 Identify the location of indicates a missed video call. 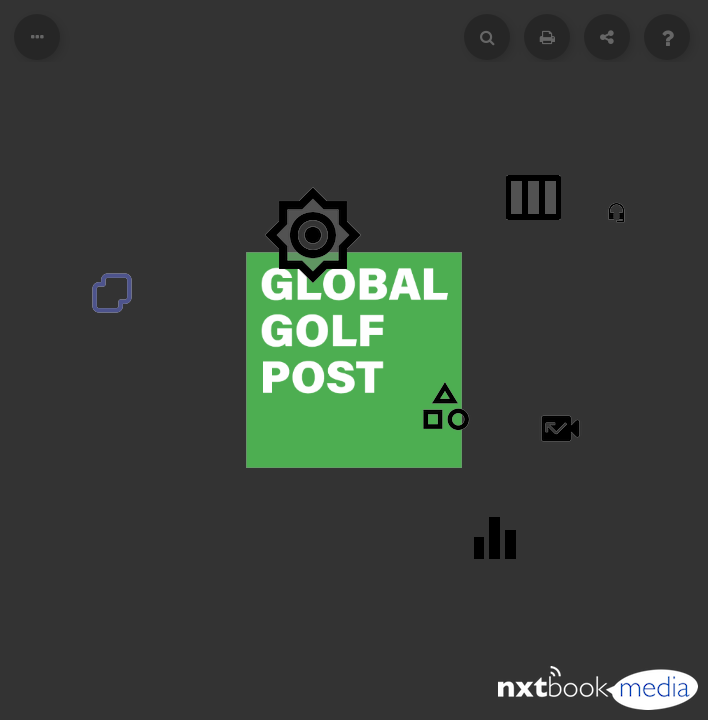
(560, 428).